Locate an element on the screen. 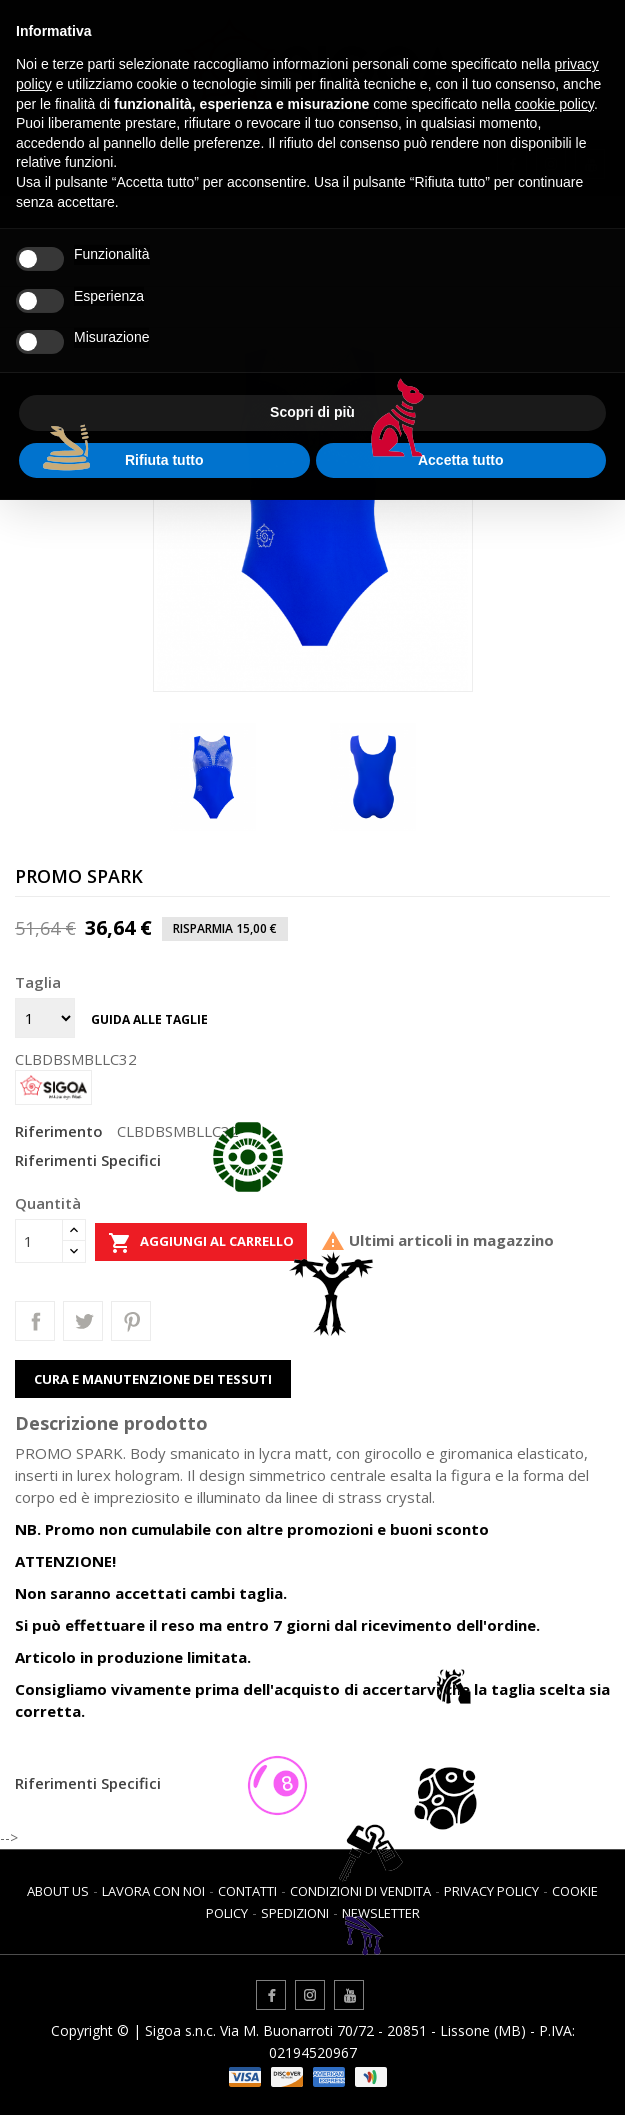 The width and height of the screenshot is (625, 2115). indicates a critical hit or bleeding effect is located at coordinates (364, 1935).